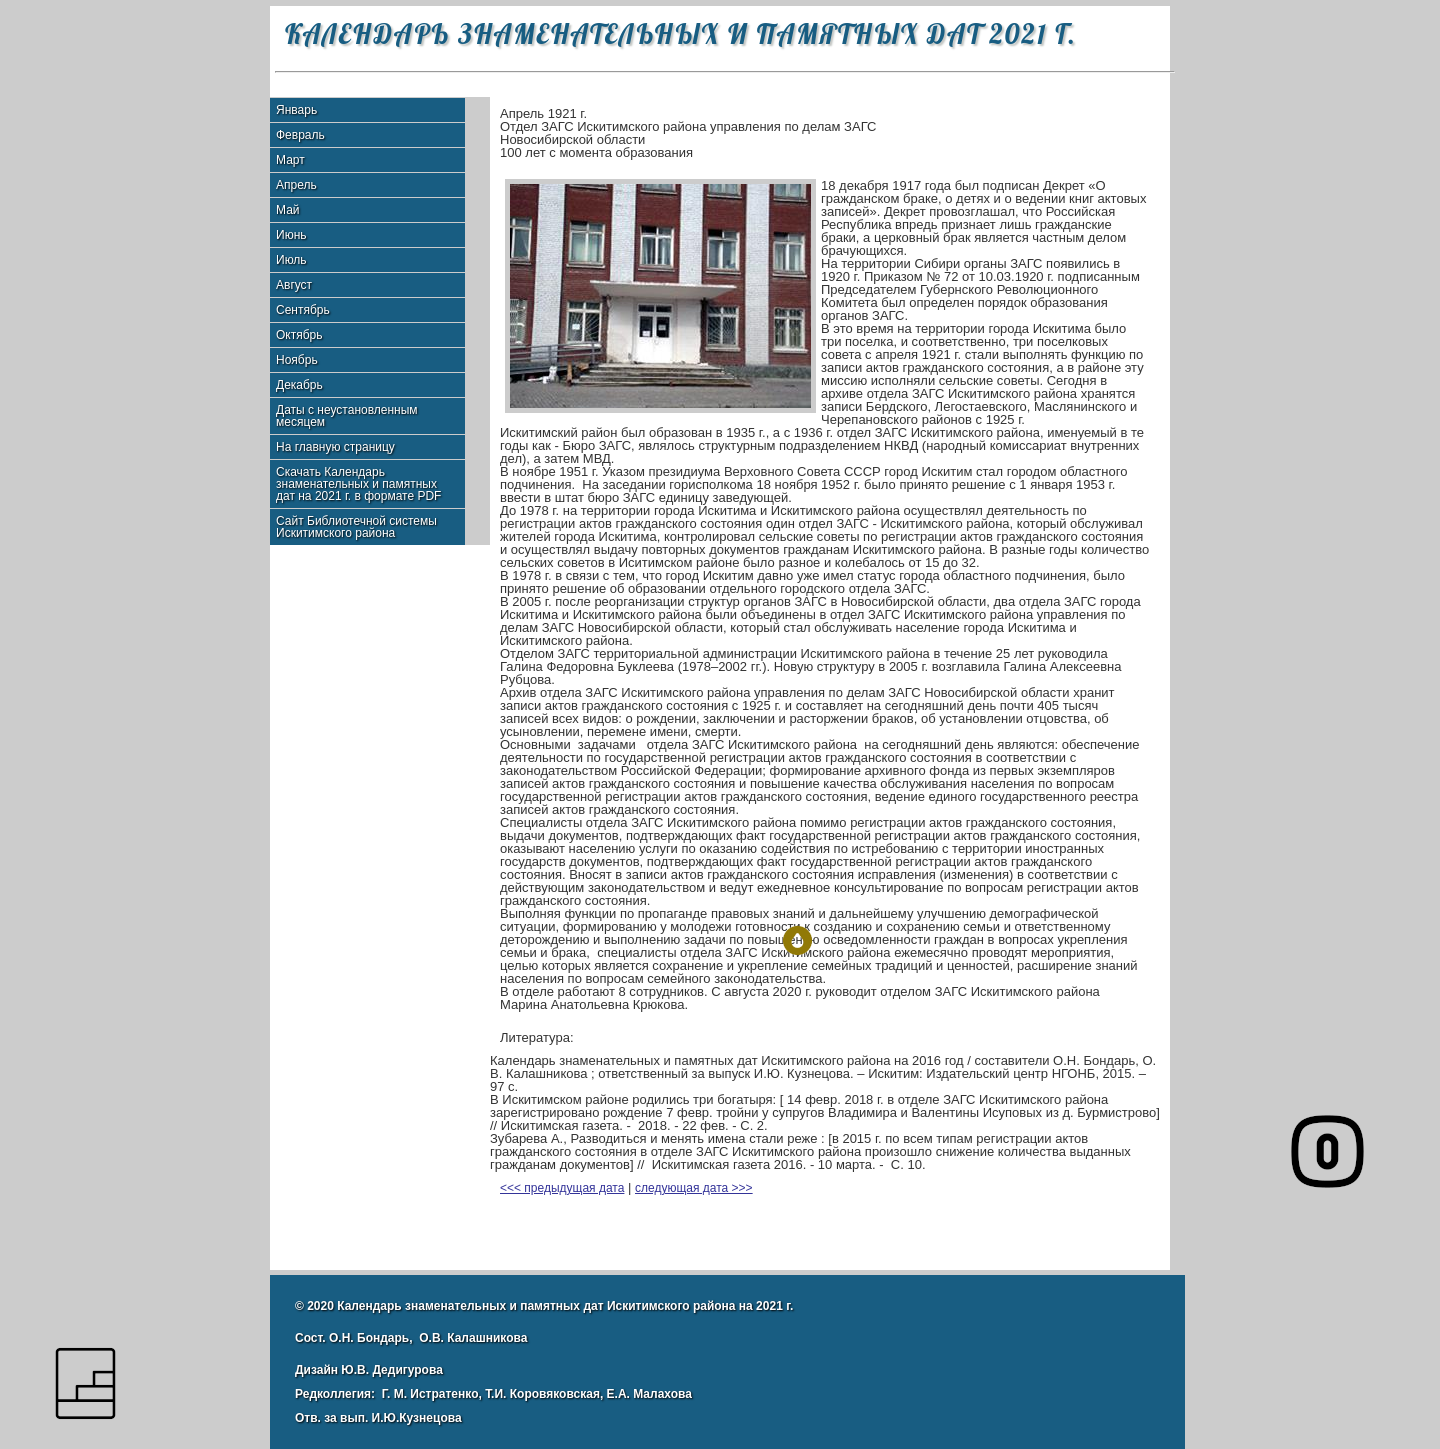  Describe the element at coordinates (797, 940) in the screenshot. I see `adjust color or ink settings` at that location.